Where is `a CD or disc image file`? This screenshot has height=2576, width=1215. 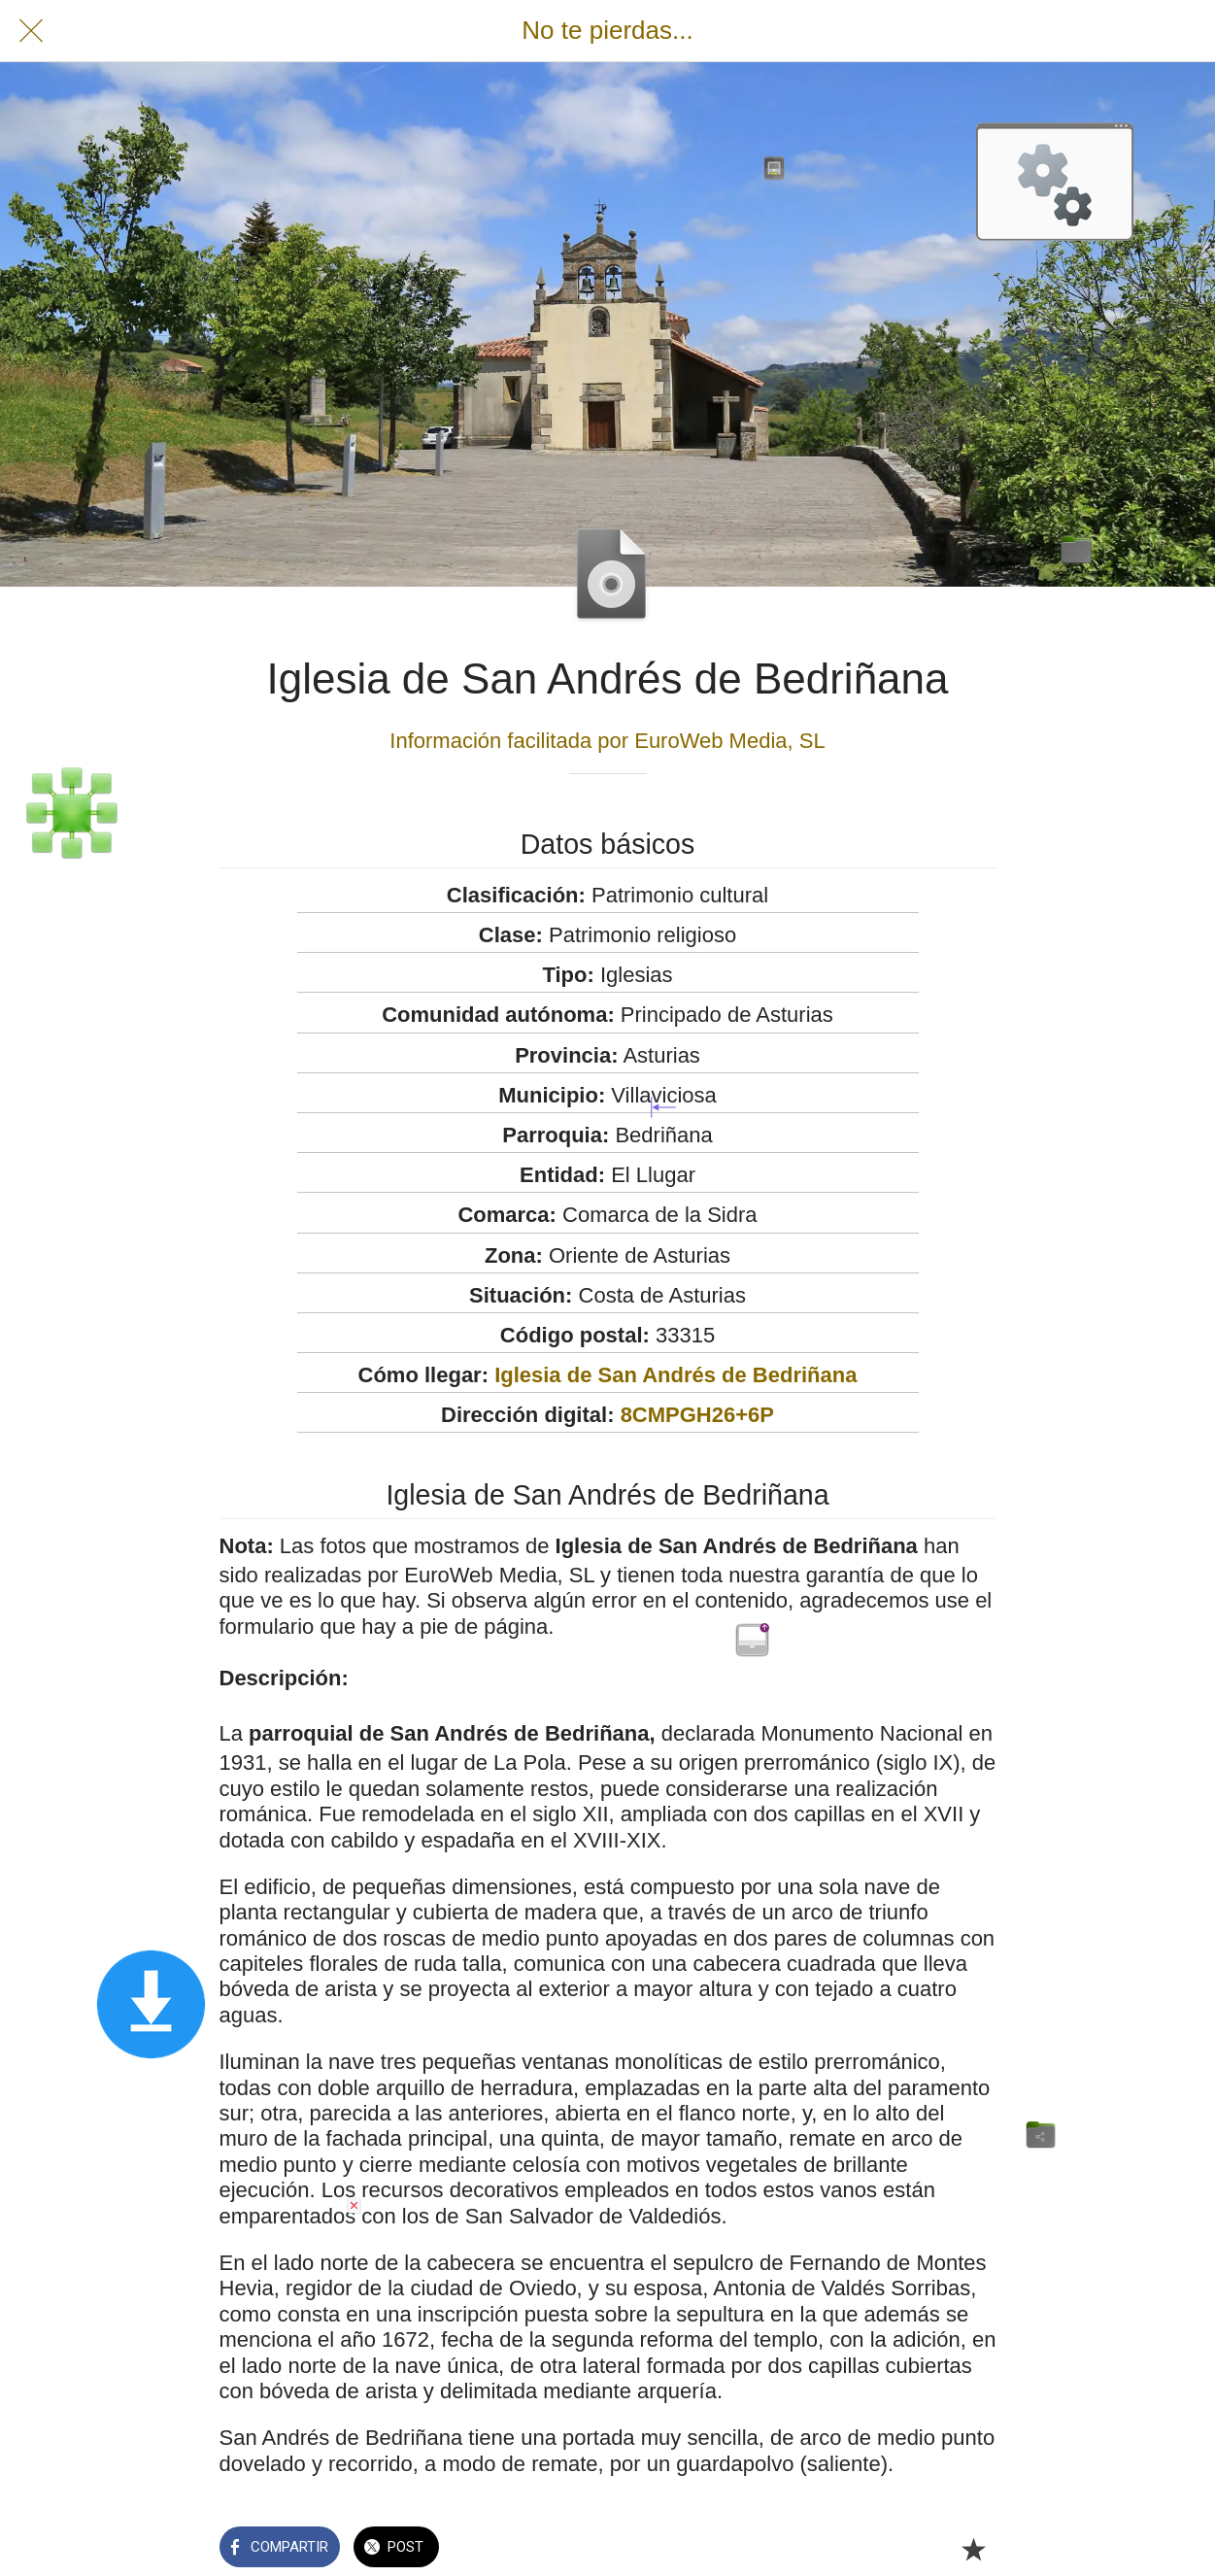
a CD or disc image file is located at coordinates (611, 575).